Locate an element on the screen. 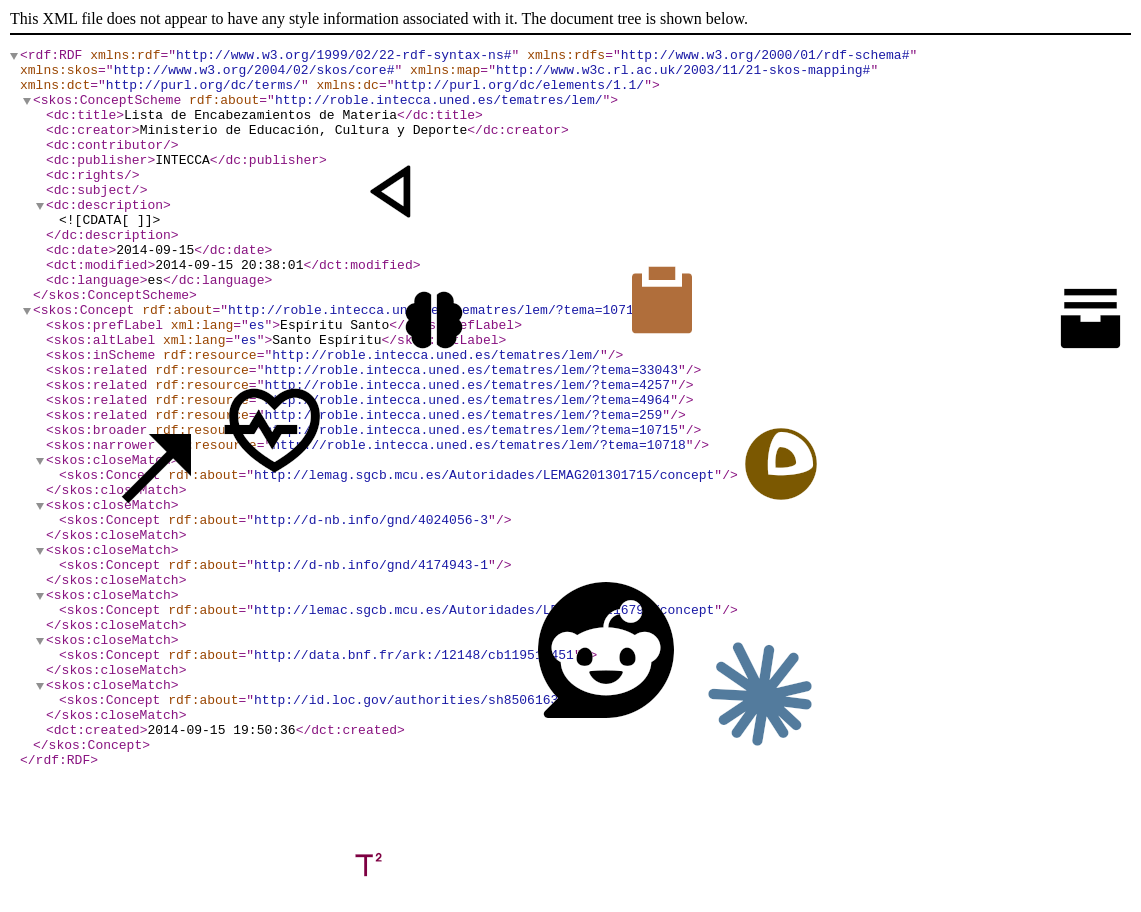 Image resolution: width=1141 pixels, height=912 pixels. view health or fitness tracking data is located at coordinates (274, 429).